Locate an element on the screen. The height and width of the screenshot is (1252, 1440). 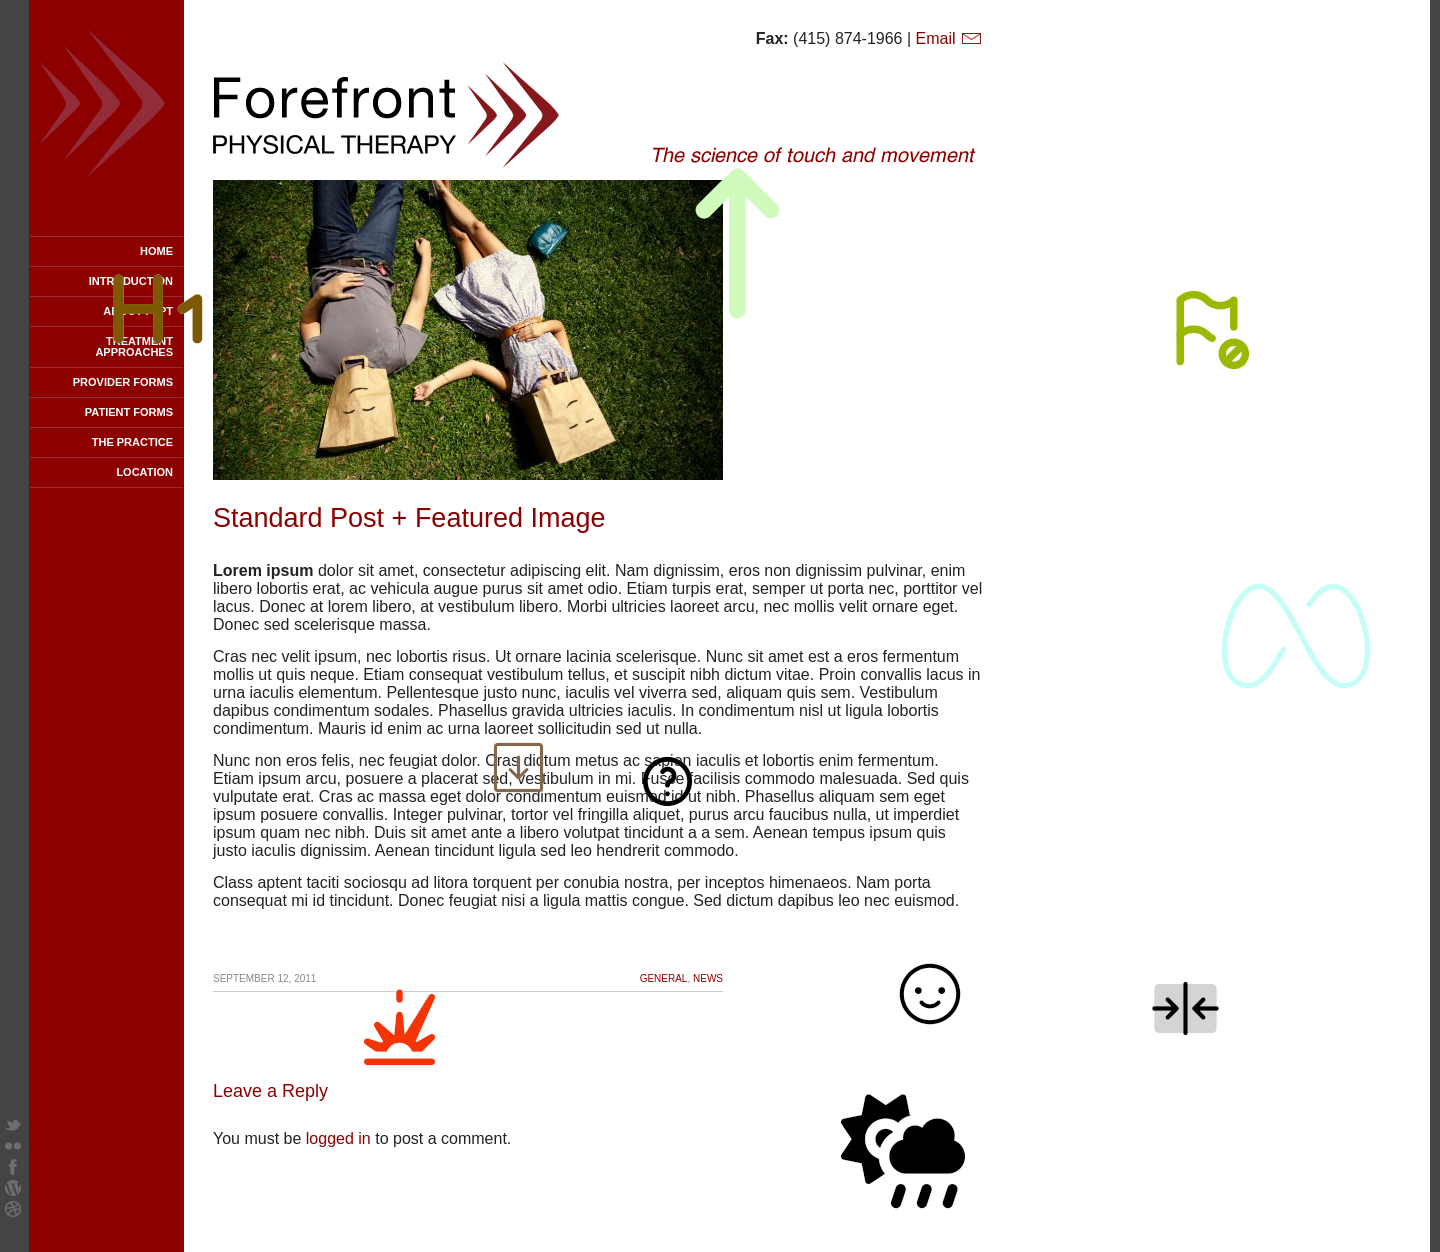
collapse or minimize a panel horizontally is located at coordinates (1185, 1008).